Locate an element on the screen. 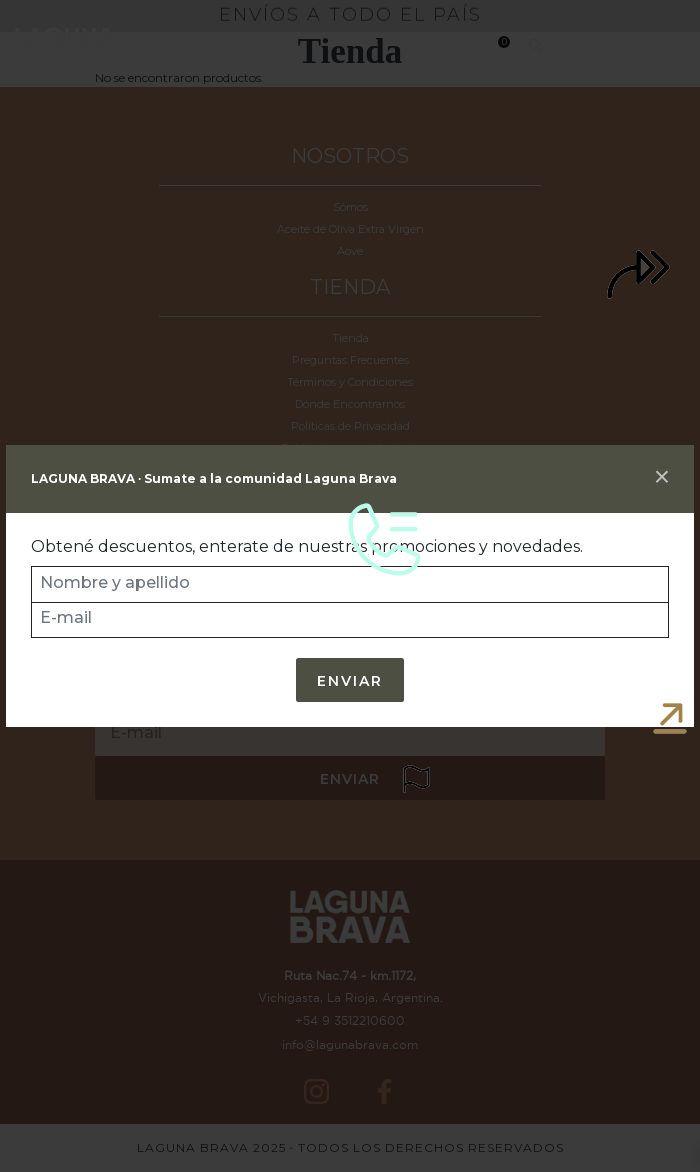  flag or report content is located at coordinates (415, 778).